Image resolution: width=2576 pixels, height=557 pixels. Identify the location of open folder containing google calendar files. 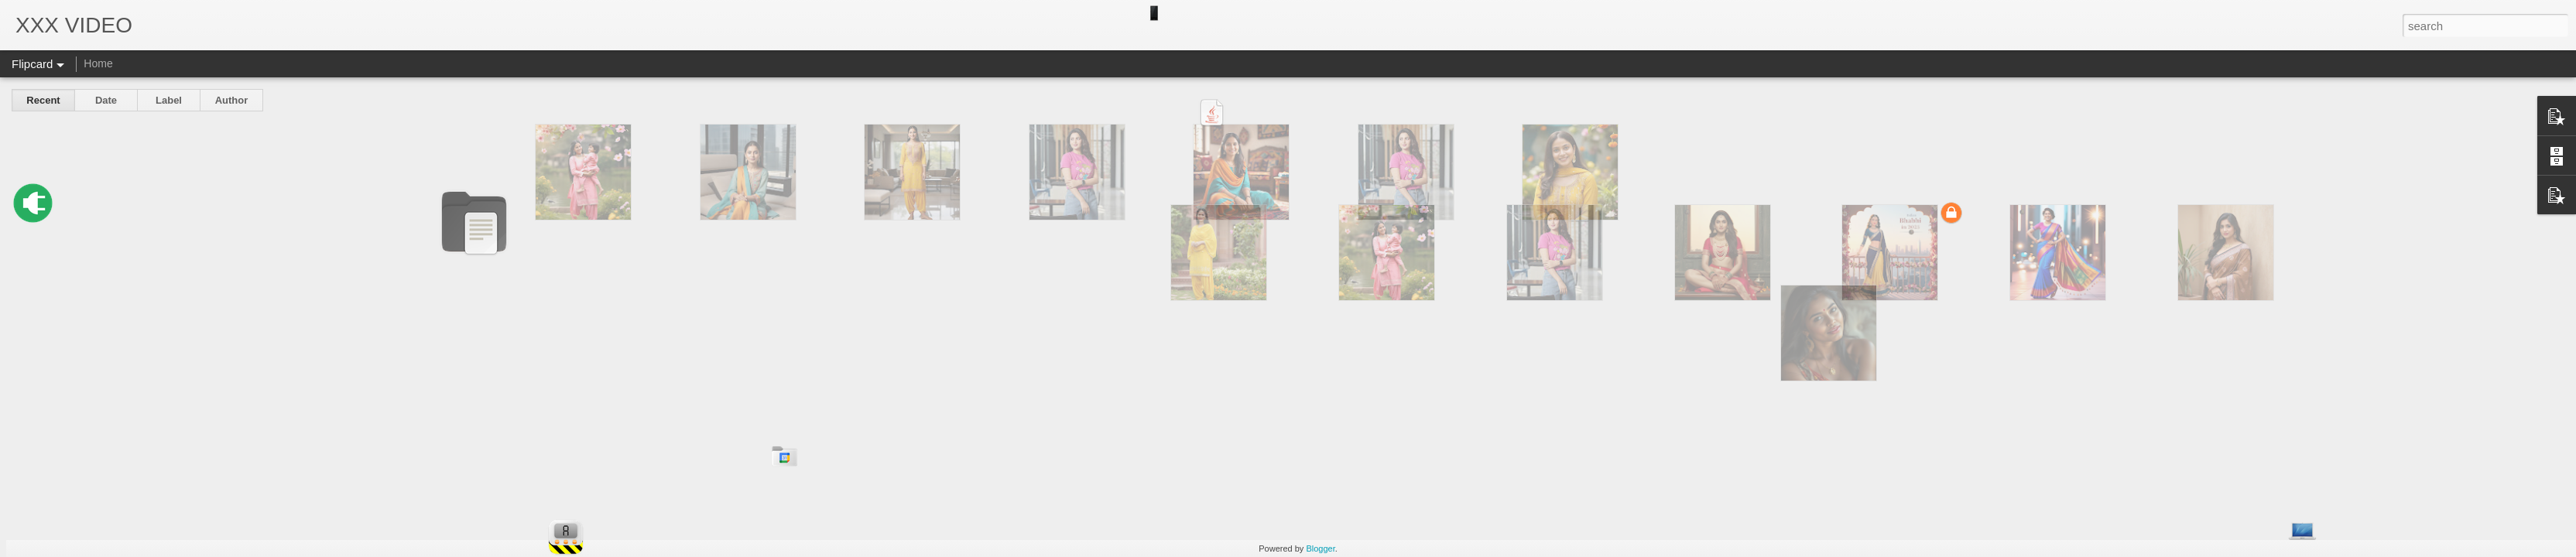
(784, 456).